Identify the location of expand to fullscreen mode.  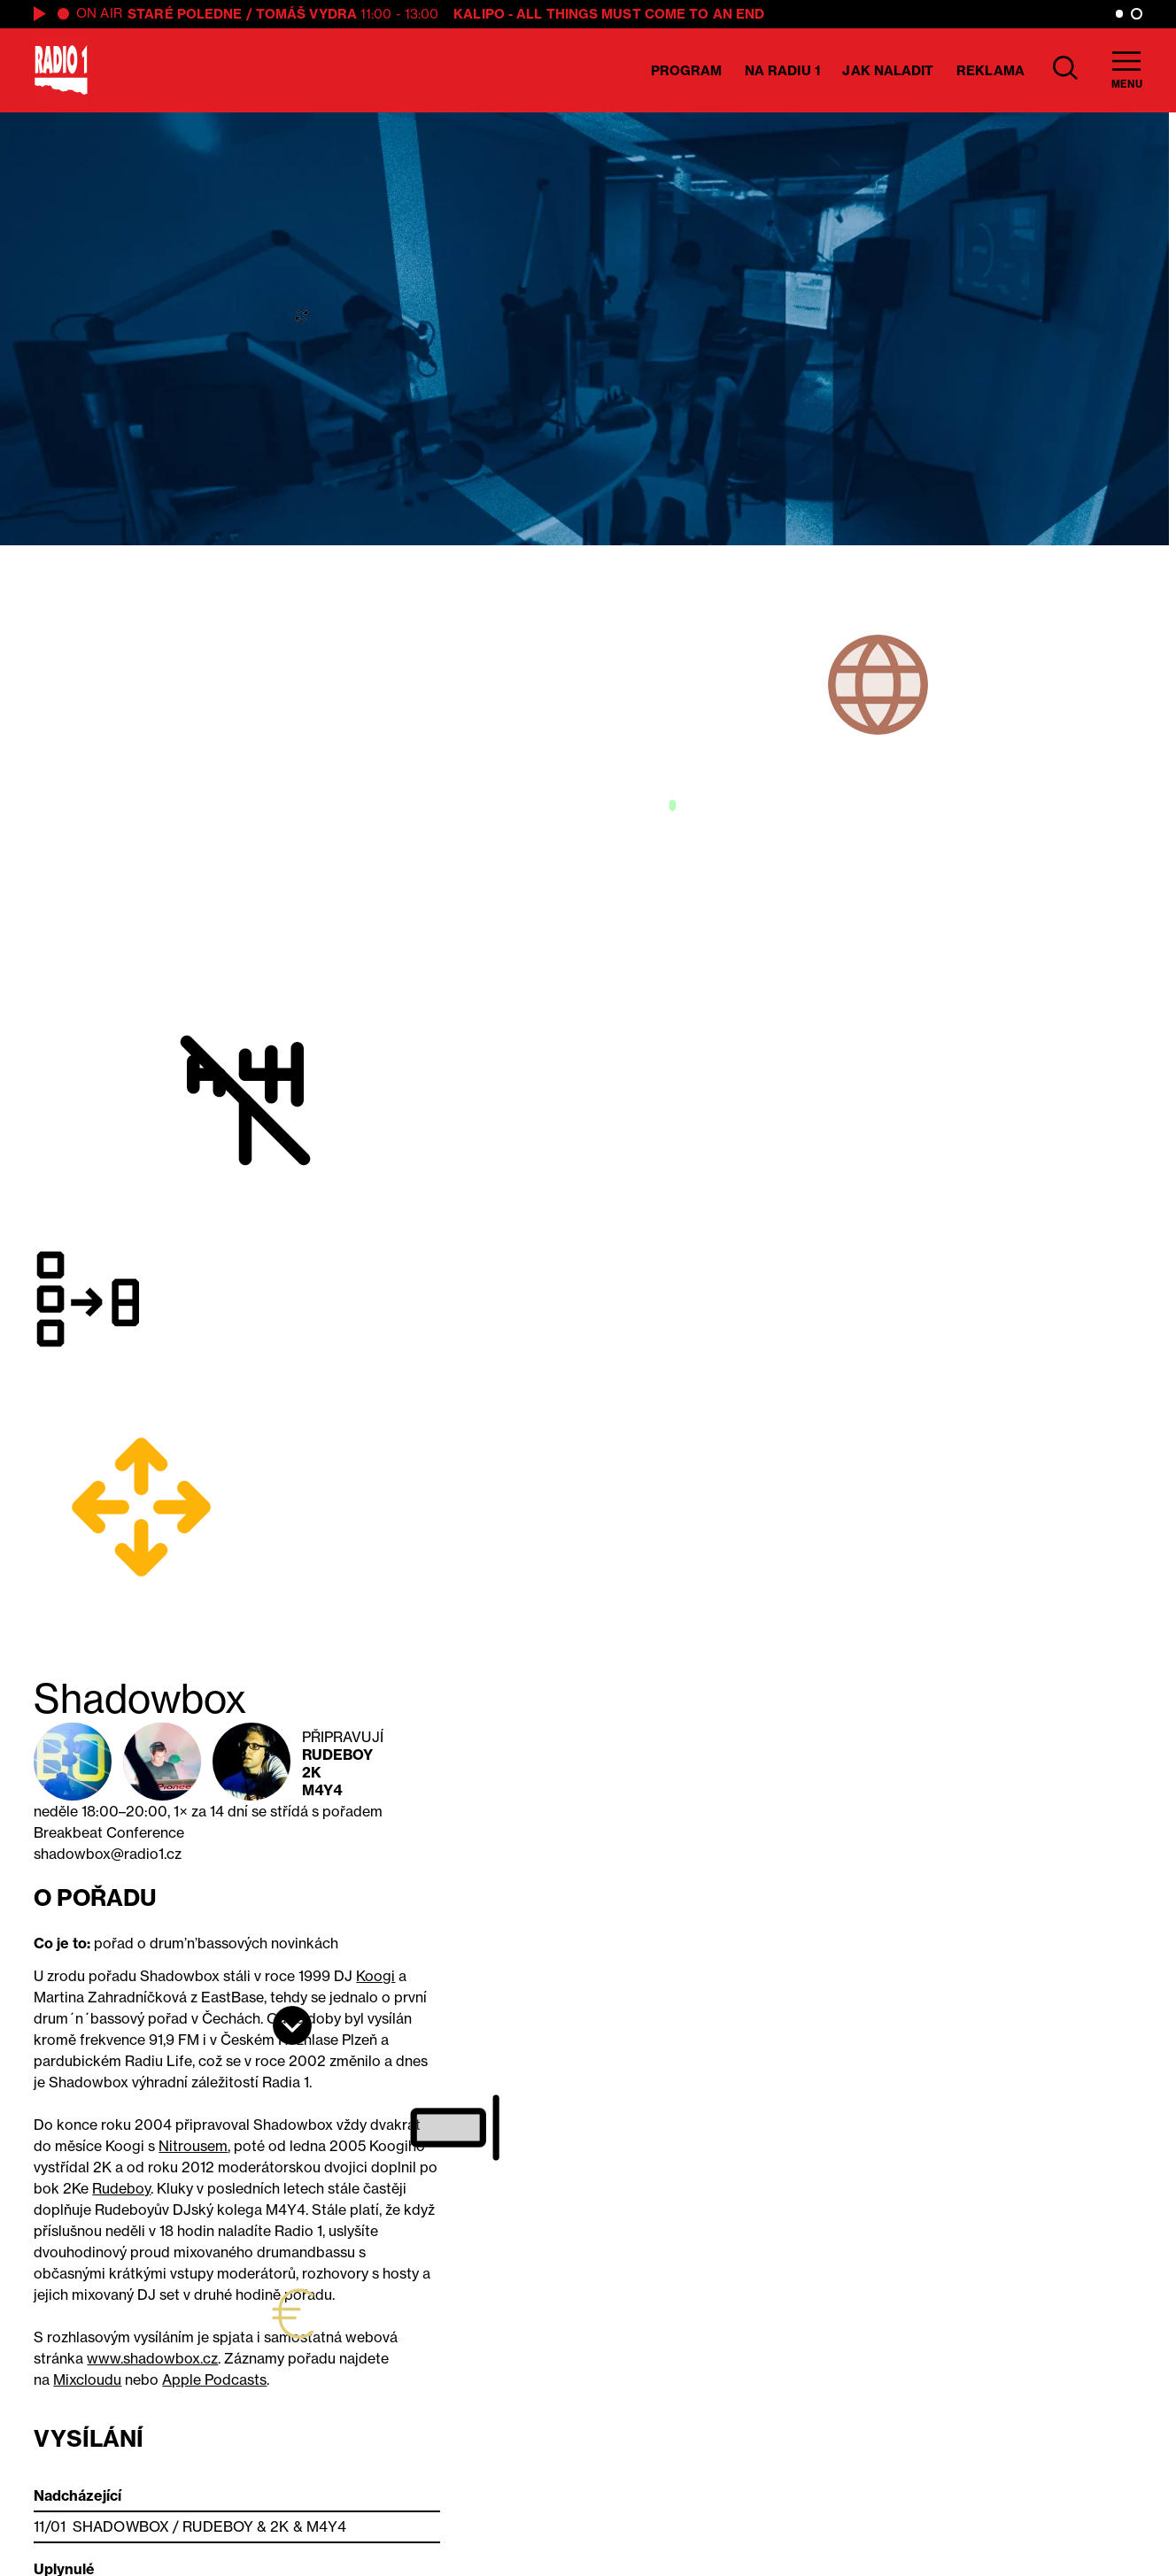
(141, 1507).